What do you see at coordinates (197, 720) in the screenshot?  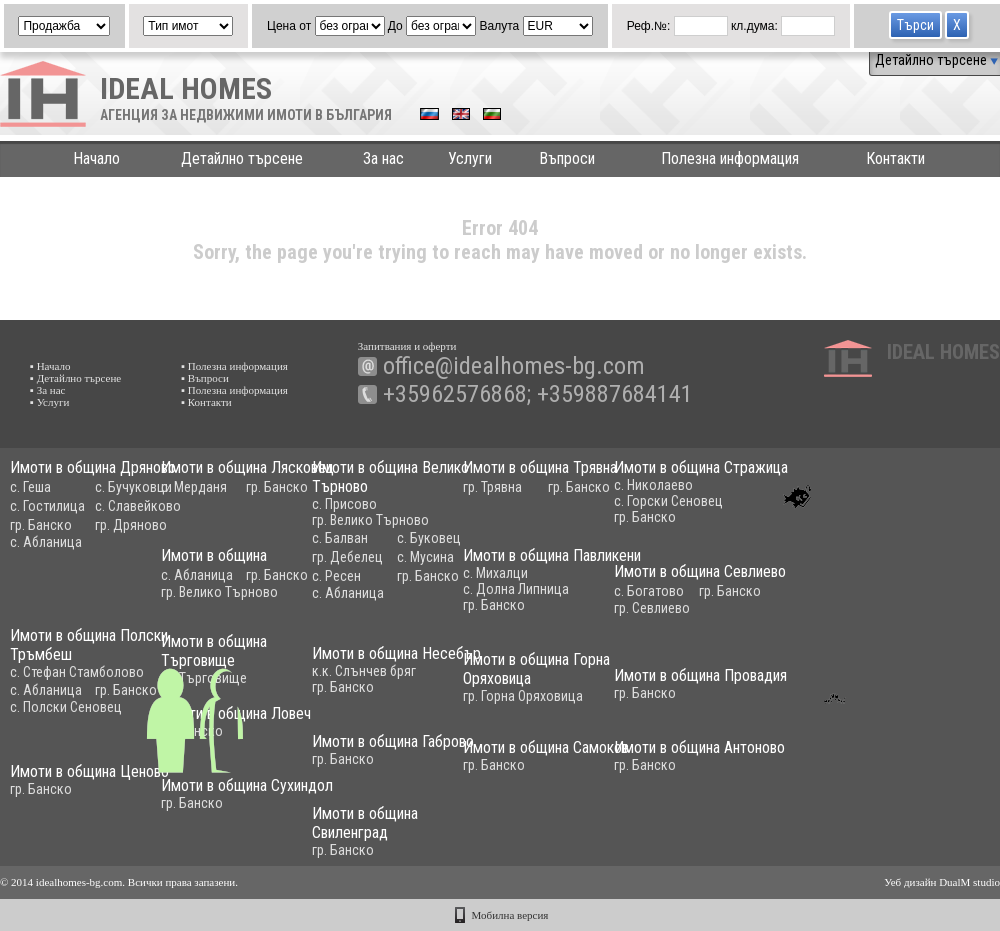 I see `indicates a follower or companion is active` at bounding box center [197, 720].